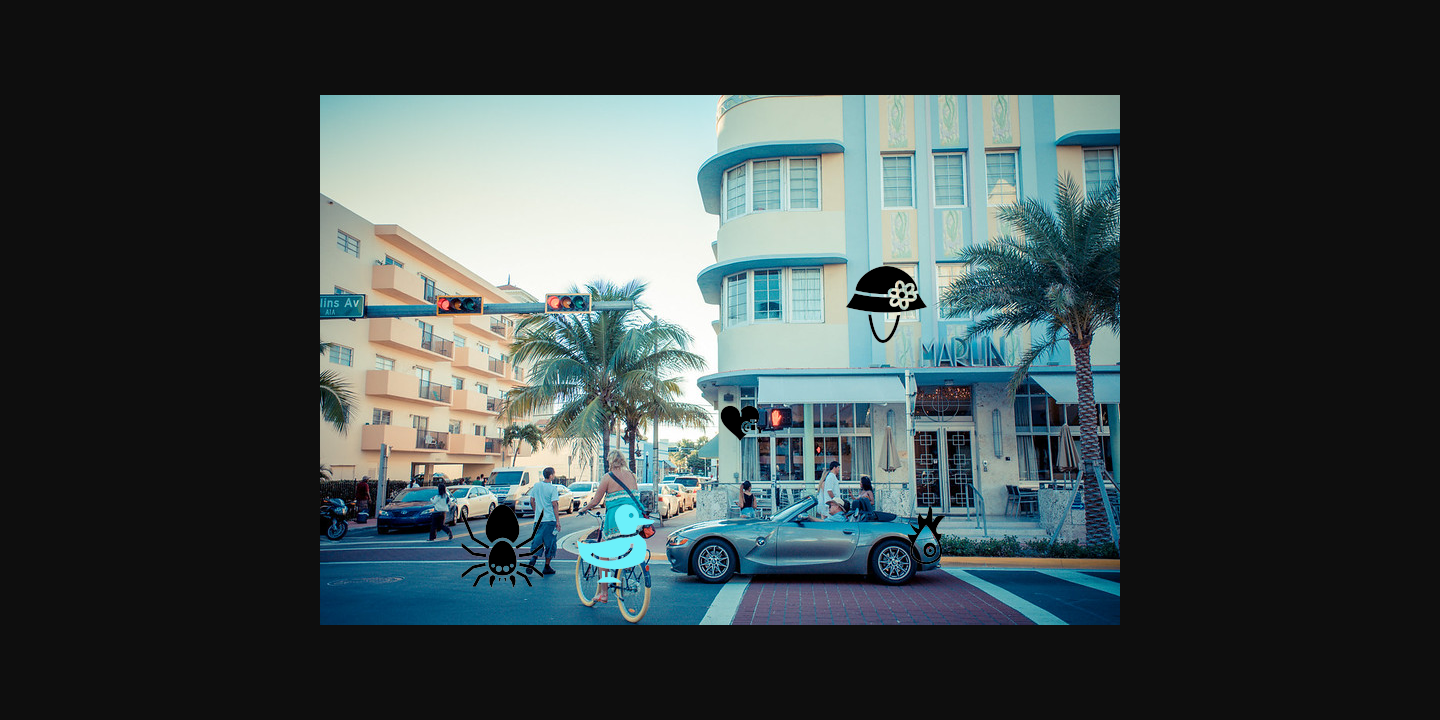 This screenshot has height=720, width=1440. Describe the element at coordinates (502, 545) in the screenshot. I see `indicates spider or arachnid enemy type in game` at that location.